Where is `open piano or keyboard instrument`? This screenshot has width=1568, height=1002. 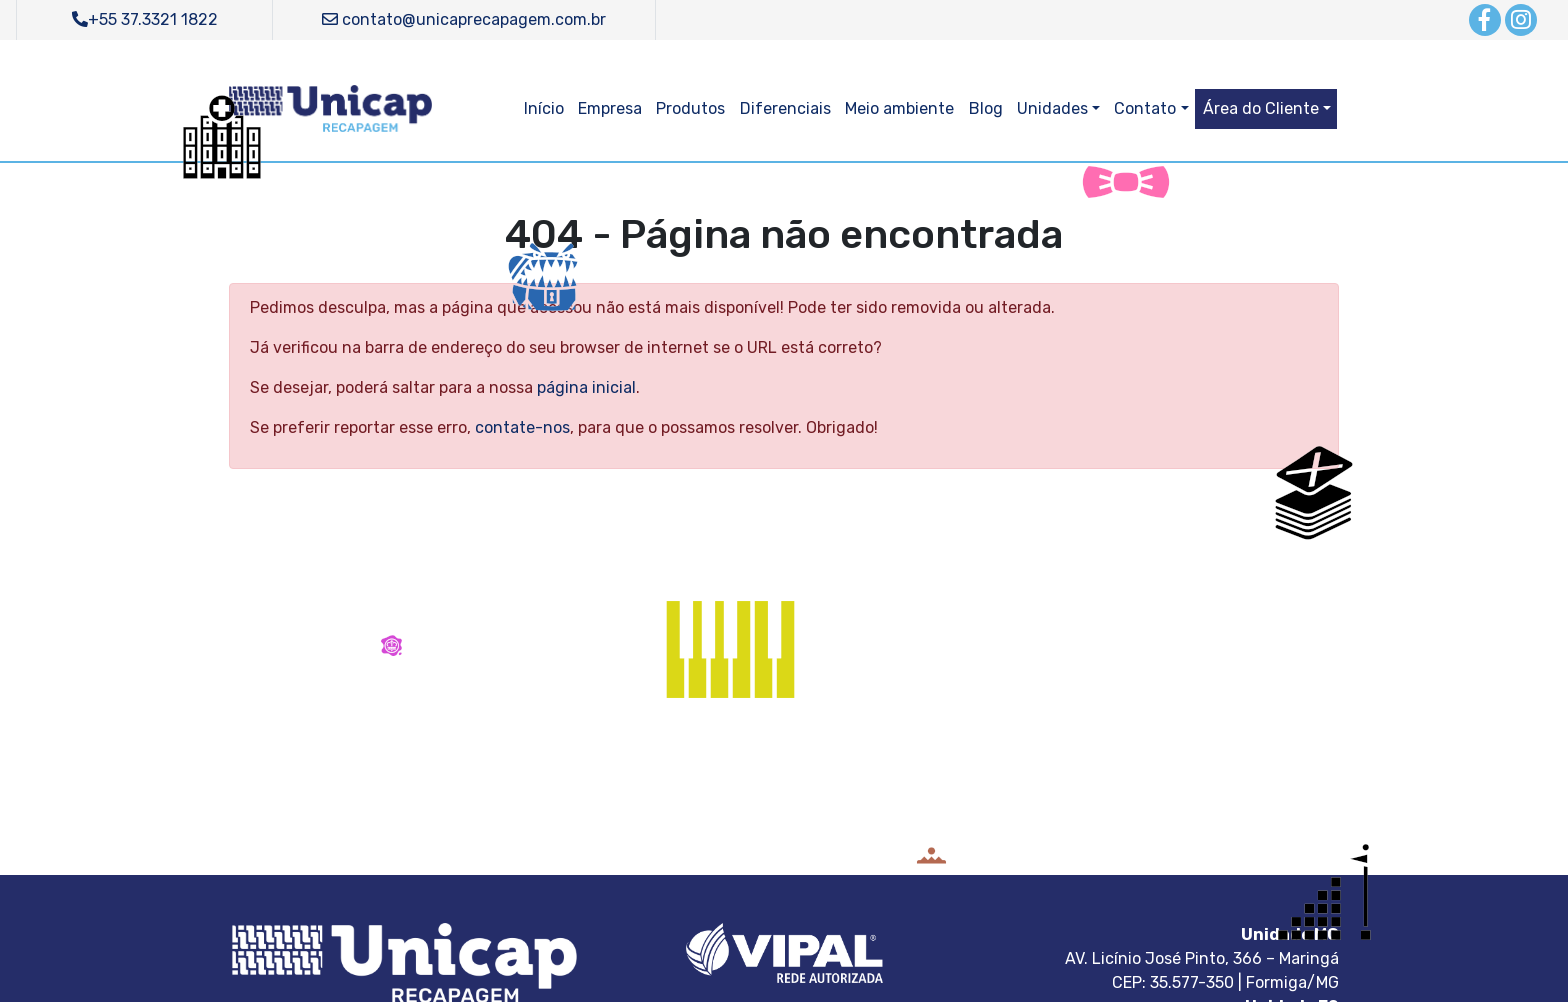 open piano or keyboard instrument is located at coordinates (730, 649).